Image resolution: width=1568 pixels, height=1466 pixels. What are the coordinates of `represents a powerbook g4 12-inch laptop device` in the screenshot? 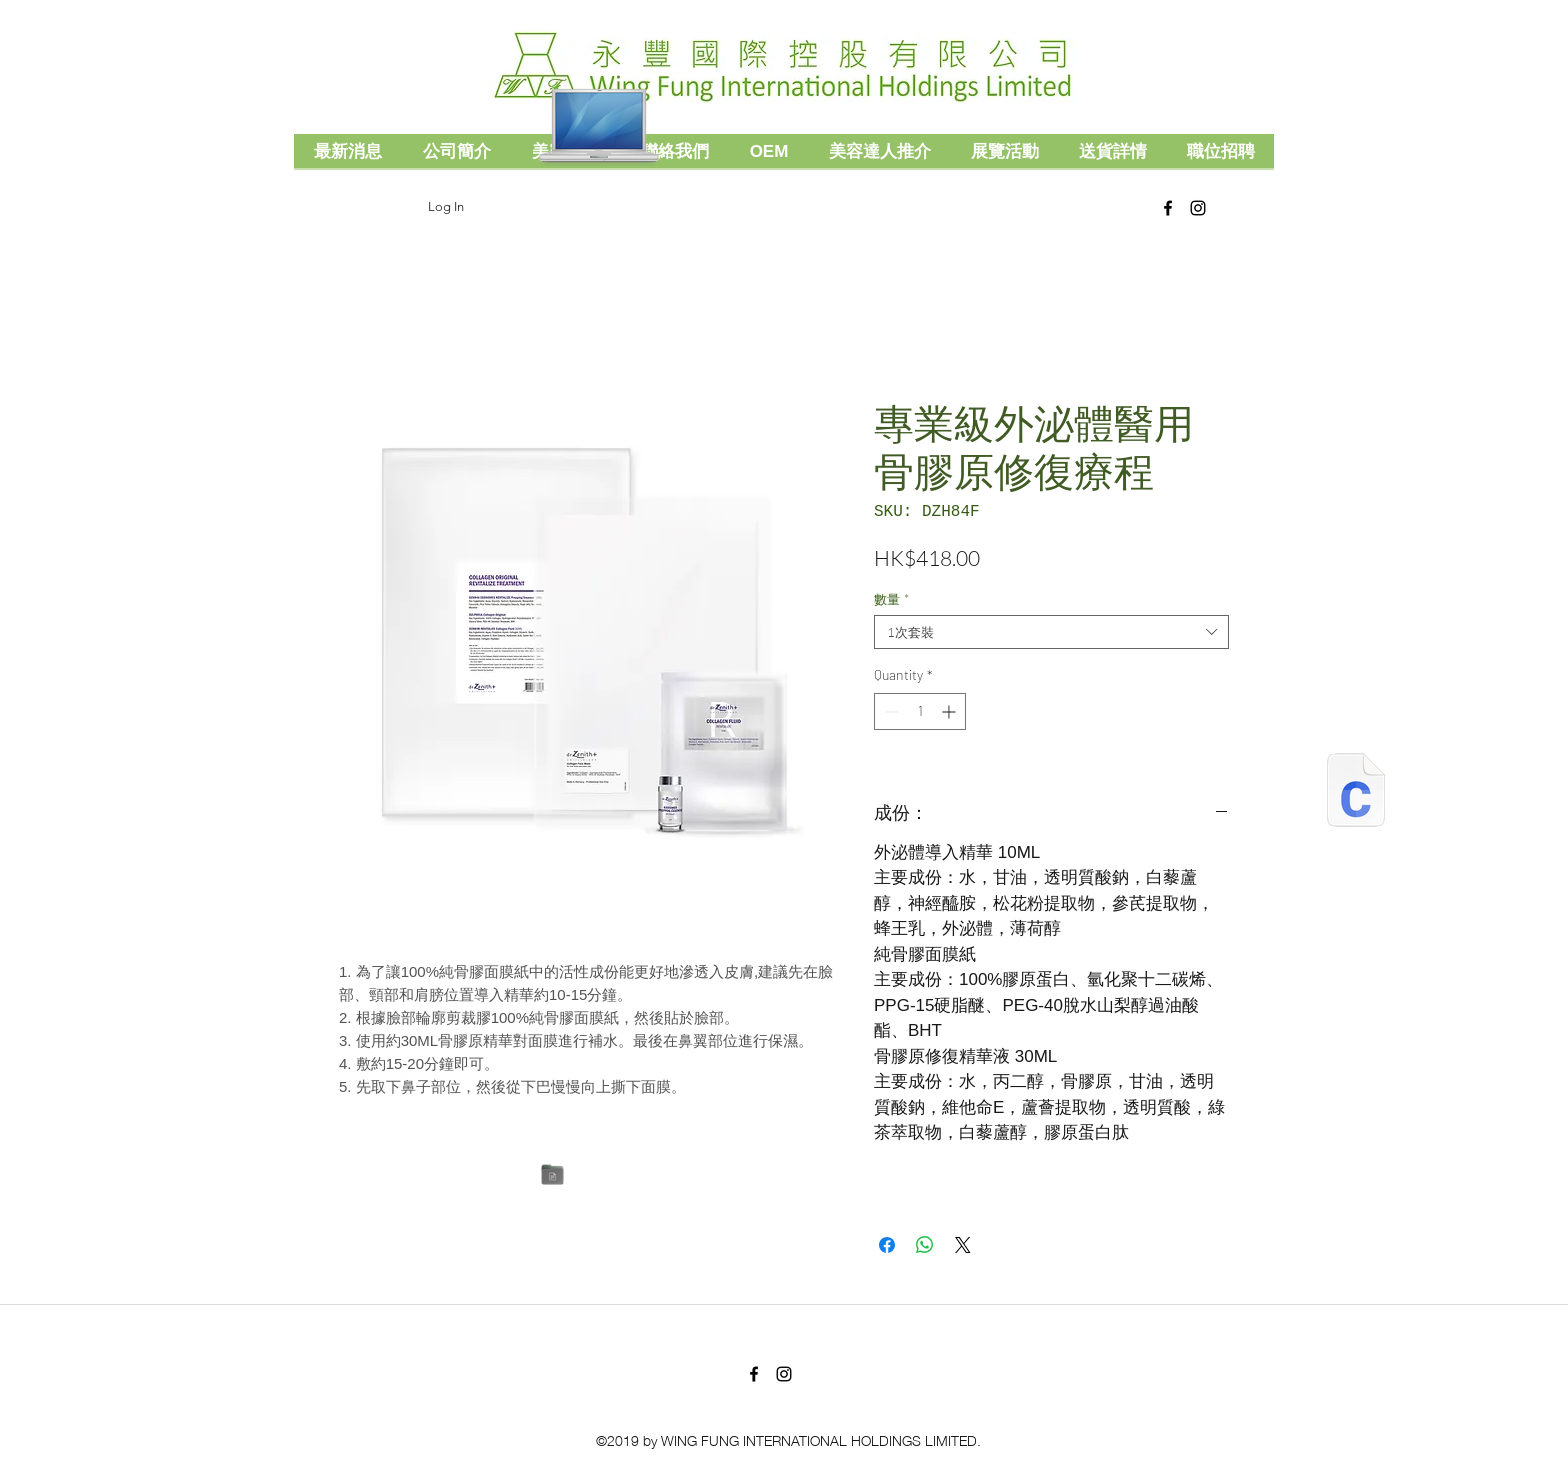 It's located at (599, 119).